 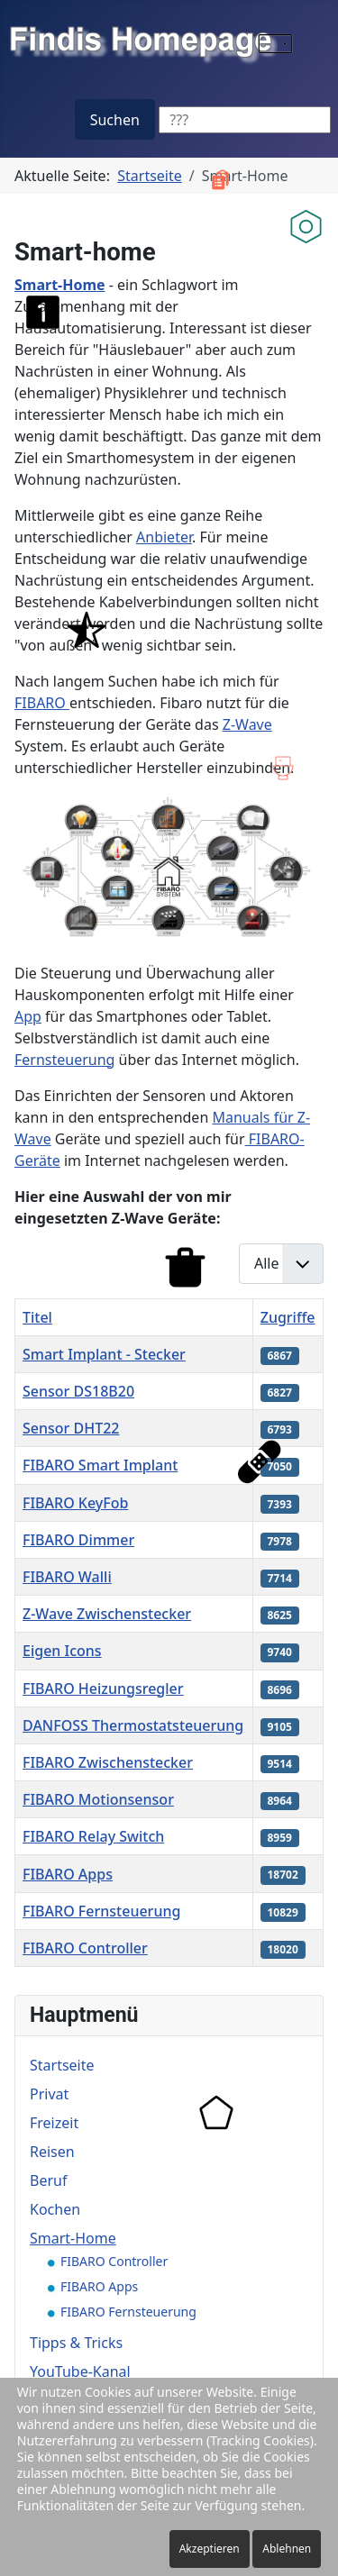 I want to click on access settings or configuration options, so click(x=306, y=226).